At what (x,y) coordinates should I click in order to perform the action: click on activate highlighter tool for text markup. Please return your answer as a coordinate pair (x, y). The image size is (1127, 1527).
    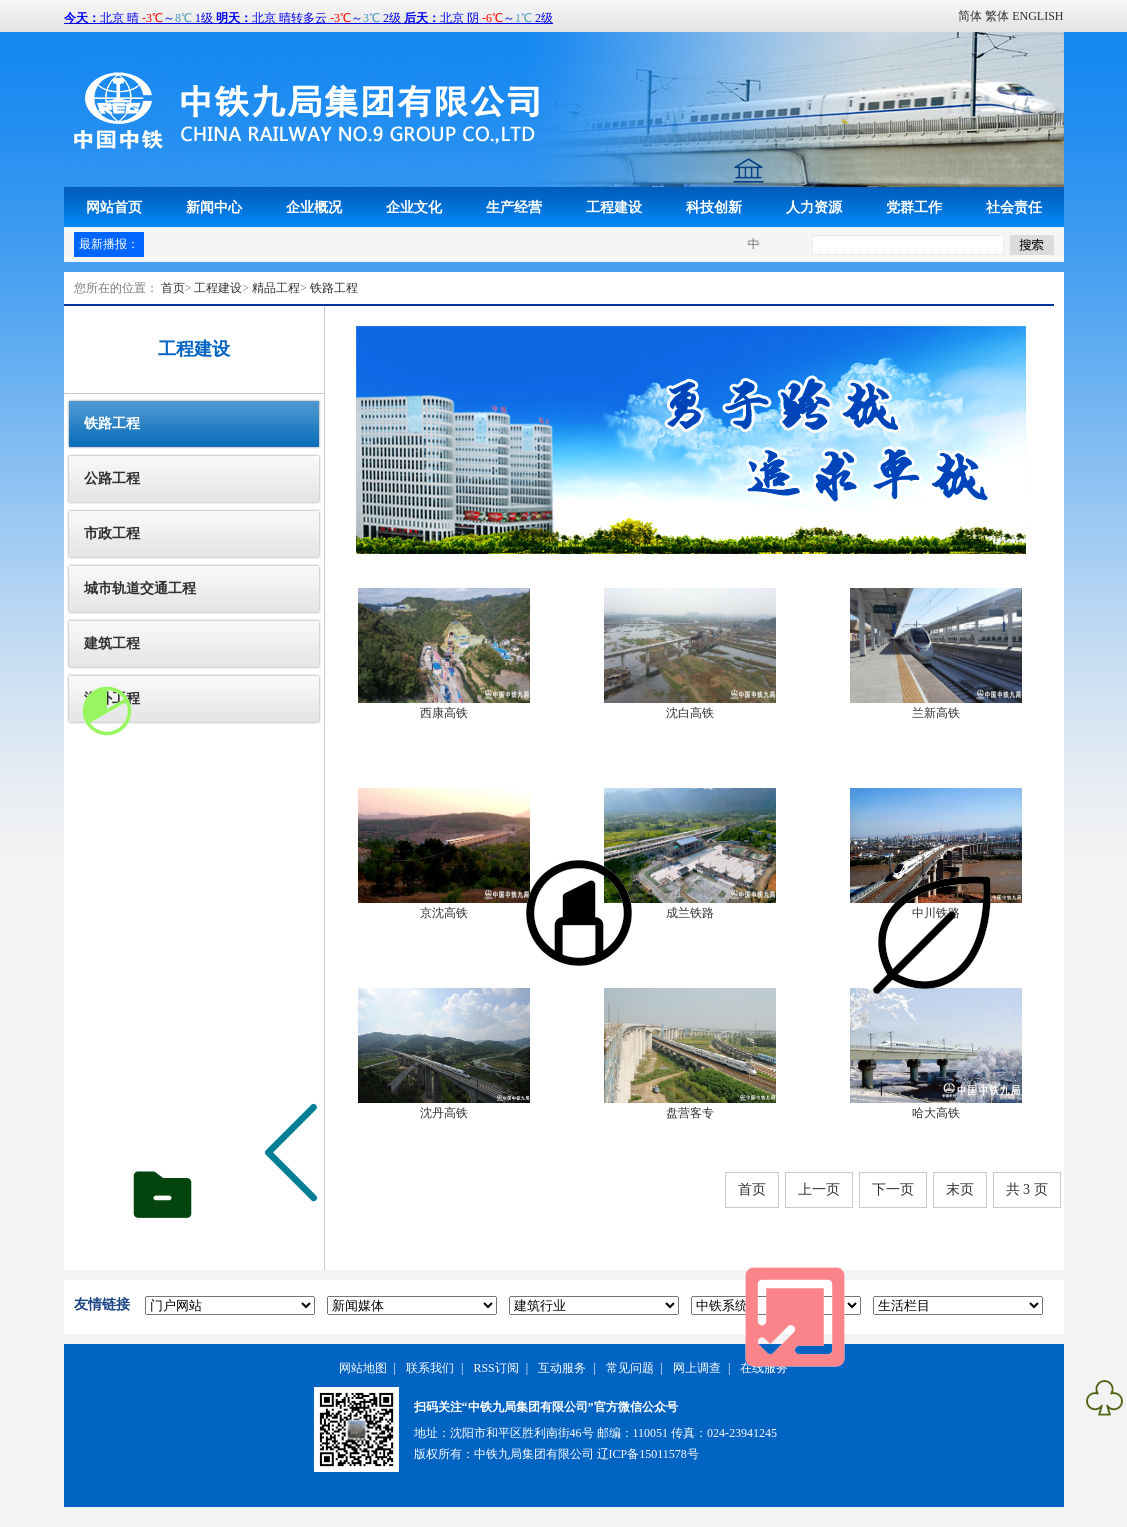
    Looking at the image, I should click on (579, 913).